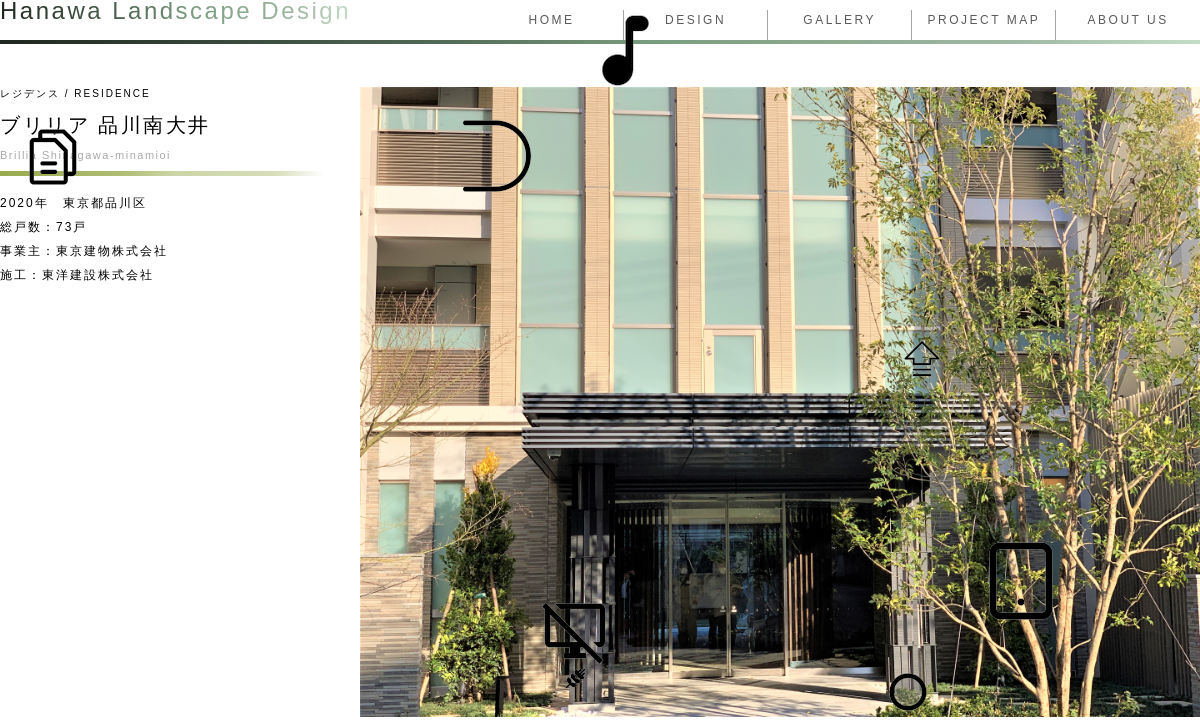 The height and width of the screenshot is (725, 1200). What do you see at coordinates (908, 692) in the screenshot?
I see `indicates recording is available or ready` at bounding box center [908, 692].